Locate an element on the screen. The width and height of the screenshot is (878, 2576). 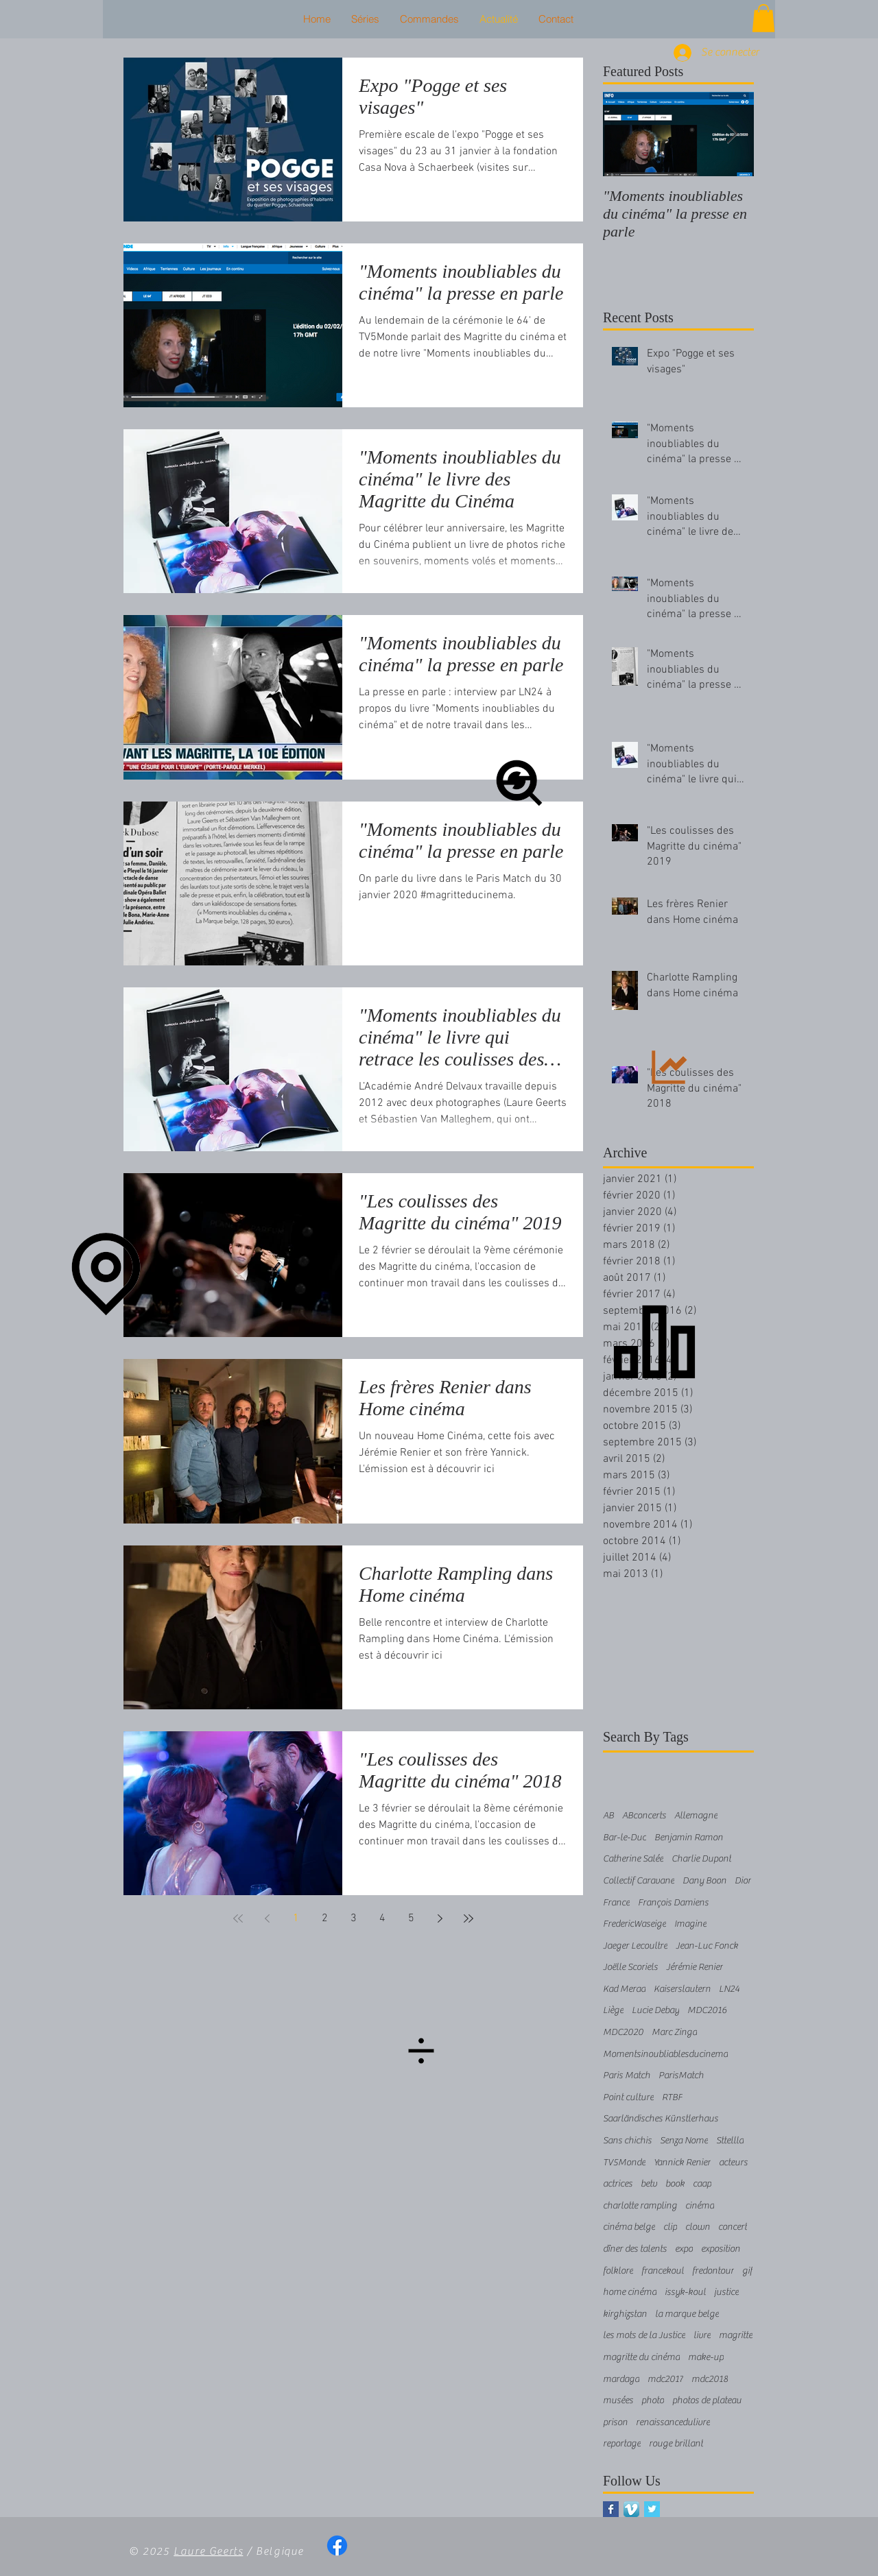
perform division calculation is located at coordinates (421, 2051).